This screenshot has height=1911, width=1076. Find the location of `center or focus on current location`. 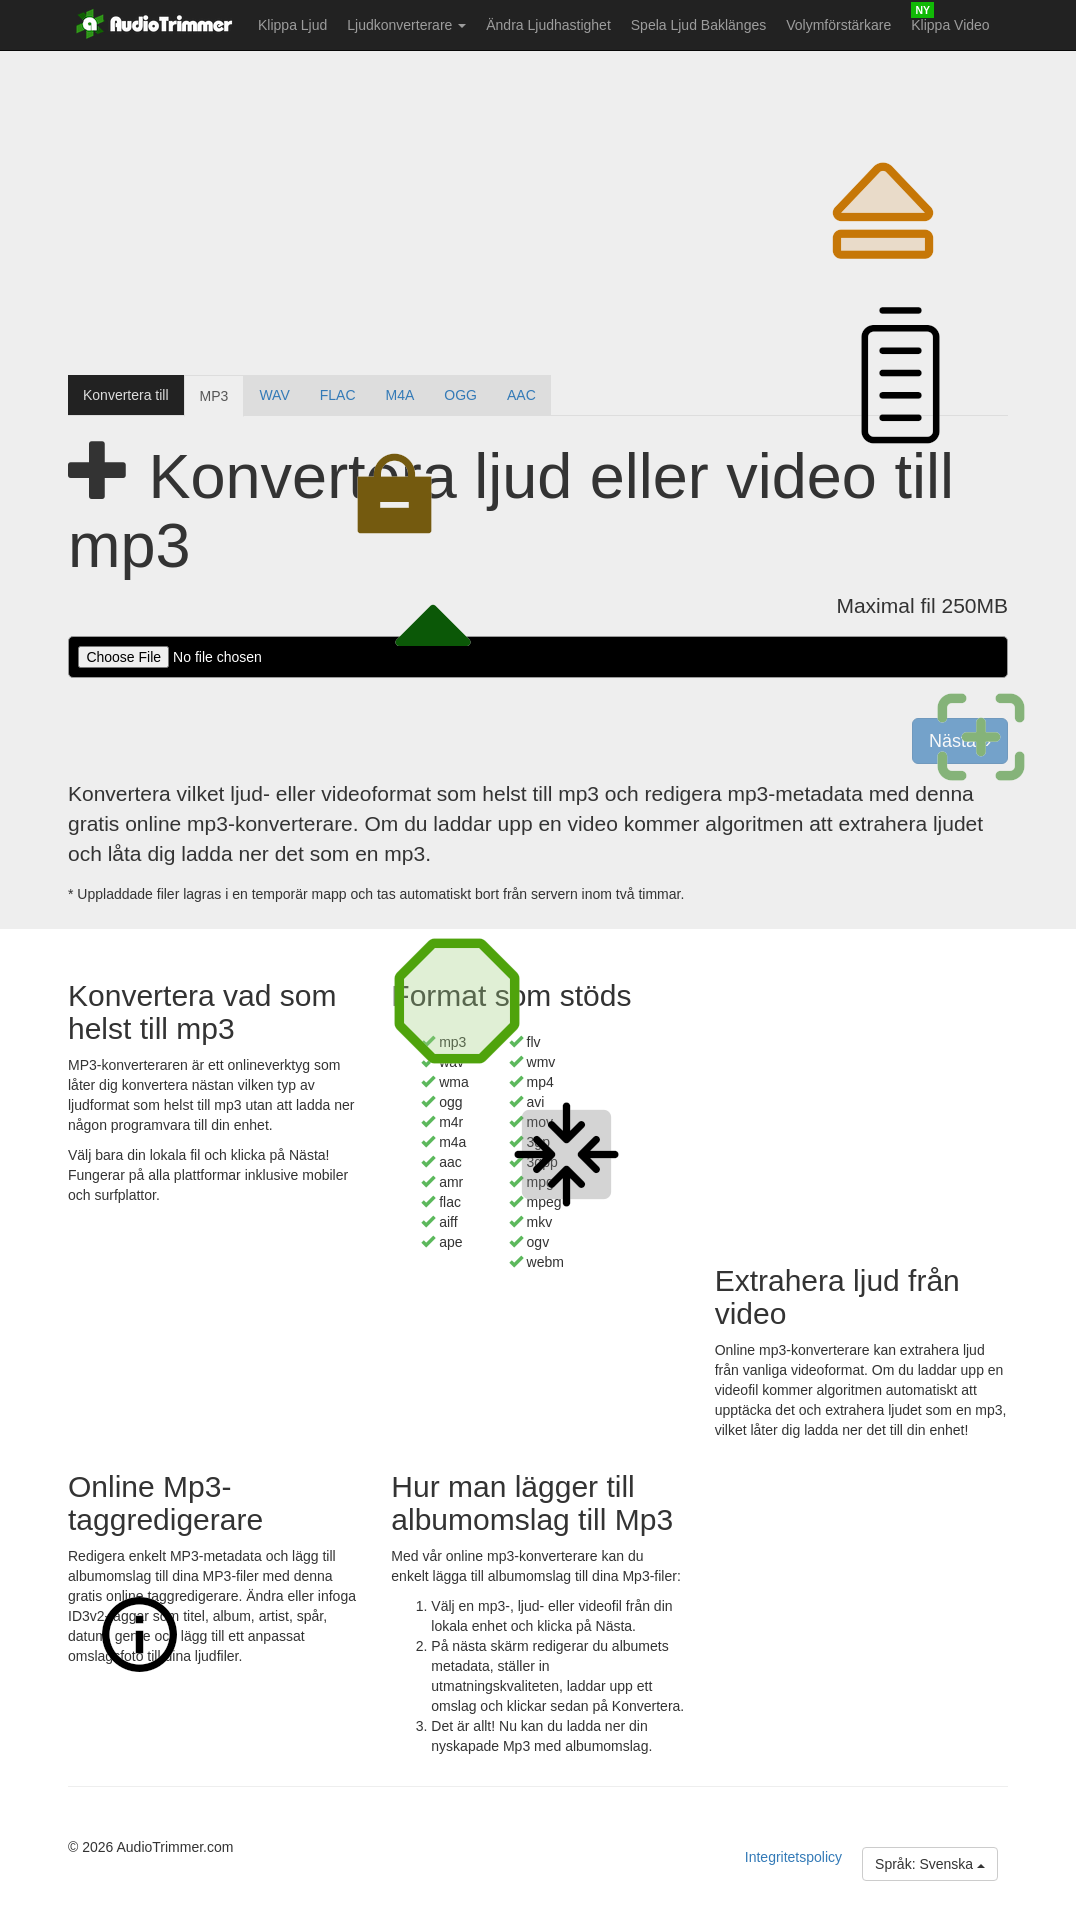

center or focus on current location is located at coordinates (981, 737).